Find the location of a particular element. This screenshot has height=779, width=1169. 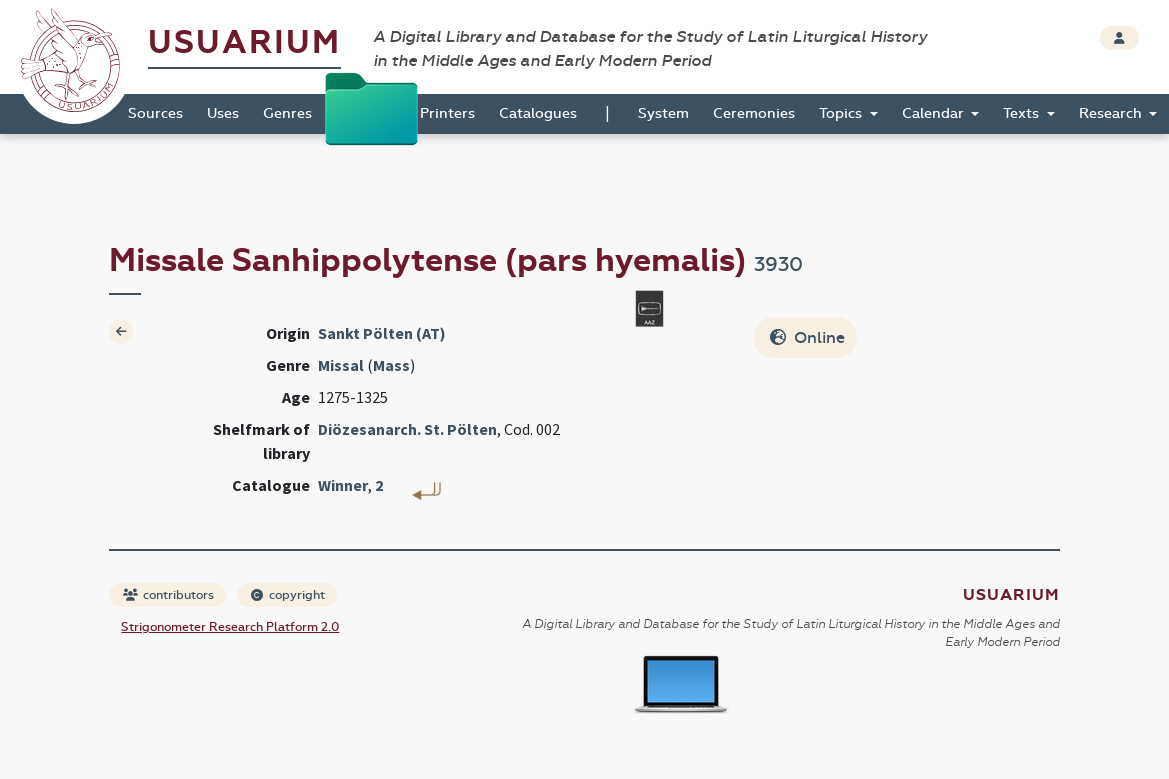

open the green folder is located at coordinates (371, 111).